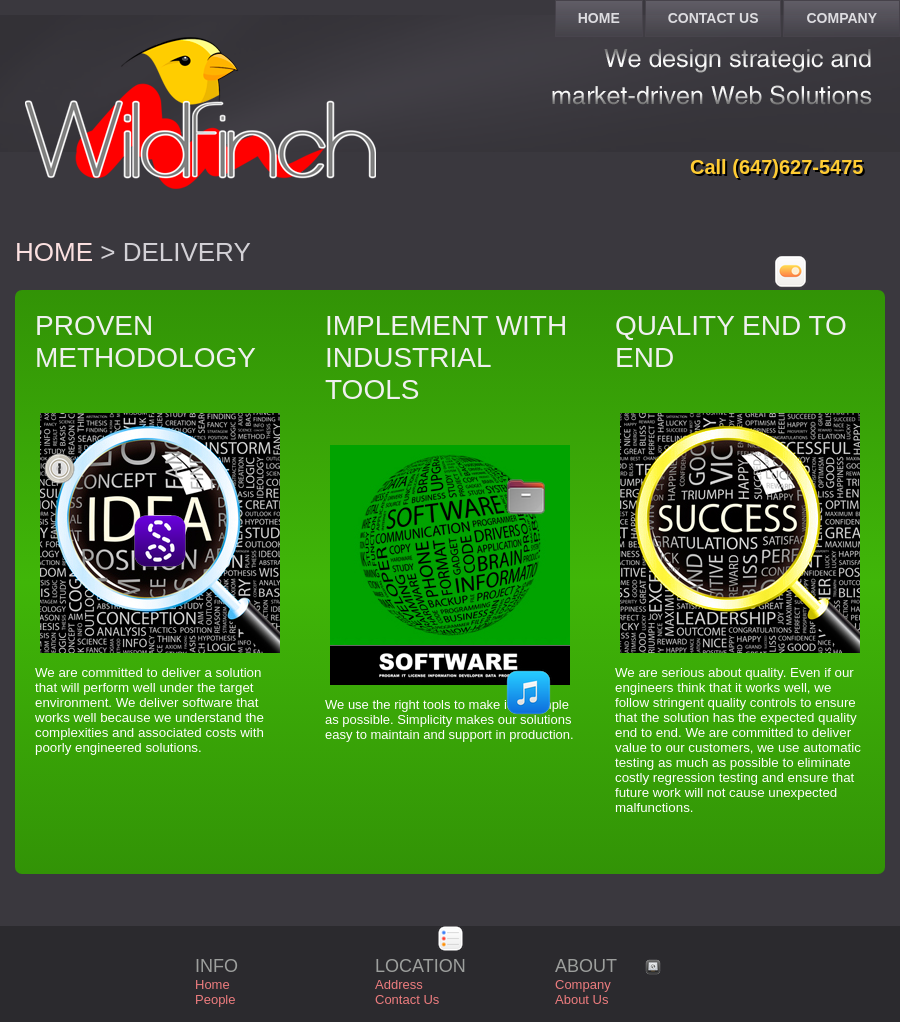 Image resolution: width=900 pixels, height=1022 pixels. What do you see at coordinates (526, 496) in the screenshot?
I see `open the file manager application` at bounding box center [526, 496].